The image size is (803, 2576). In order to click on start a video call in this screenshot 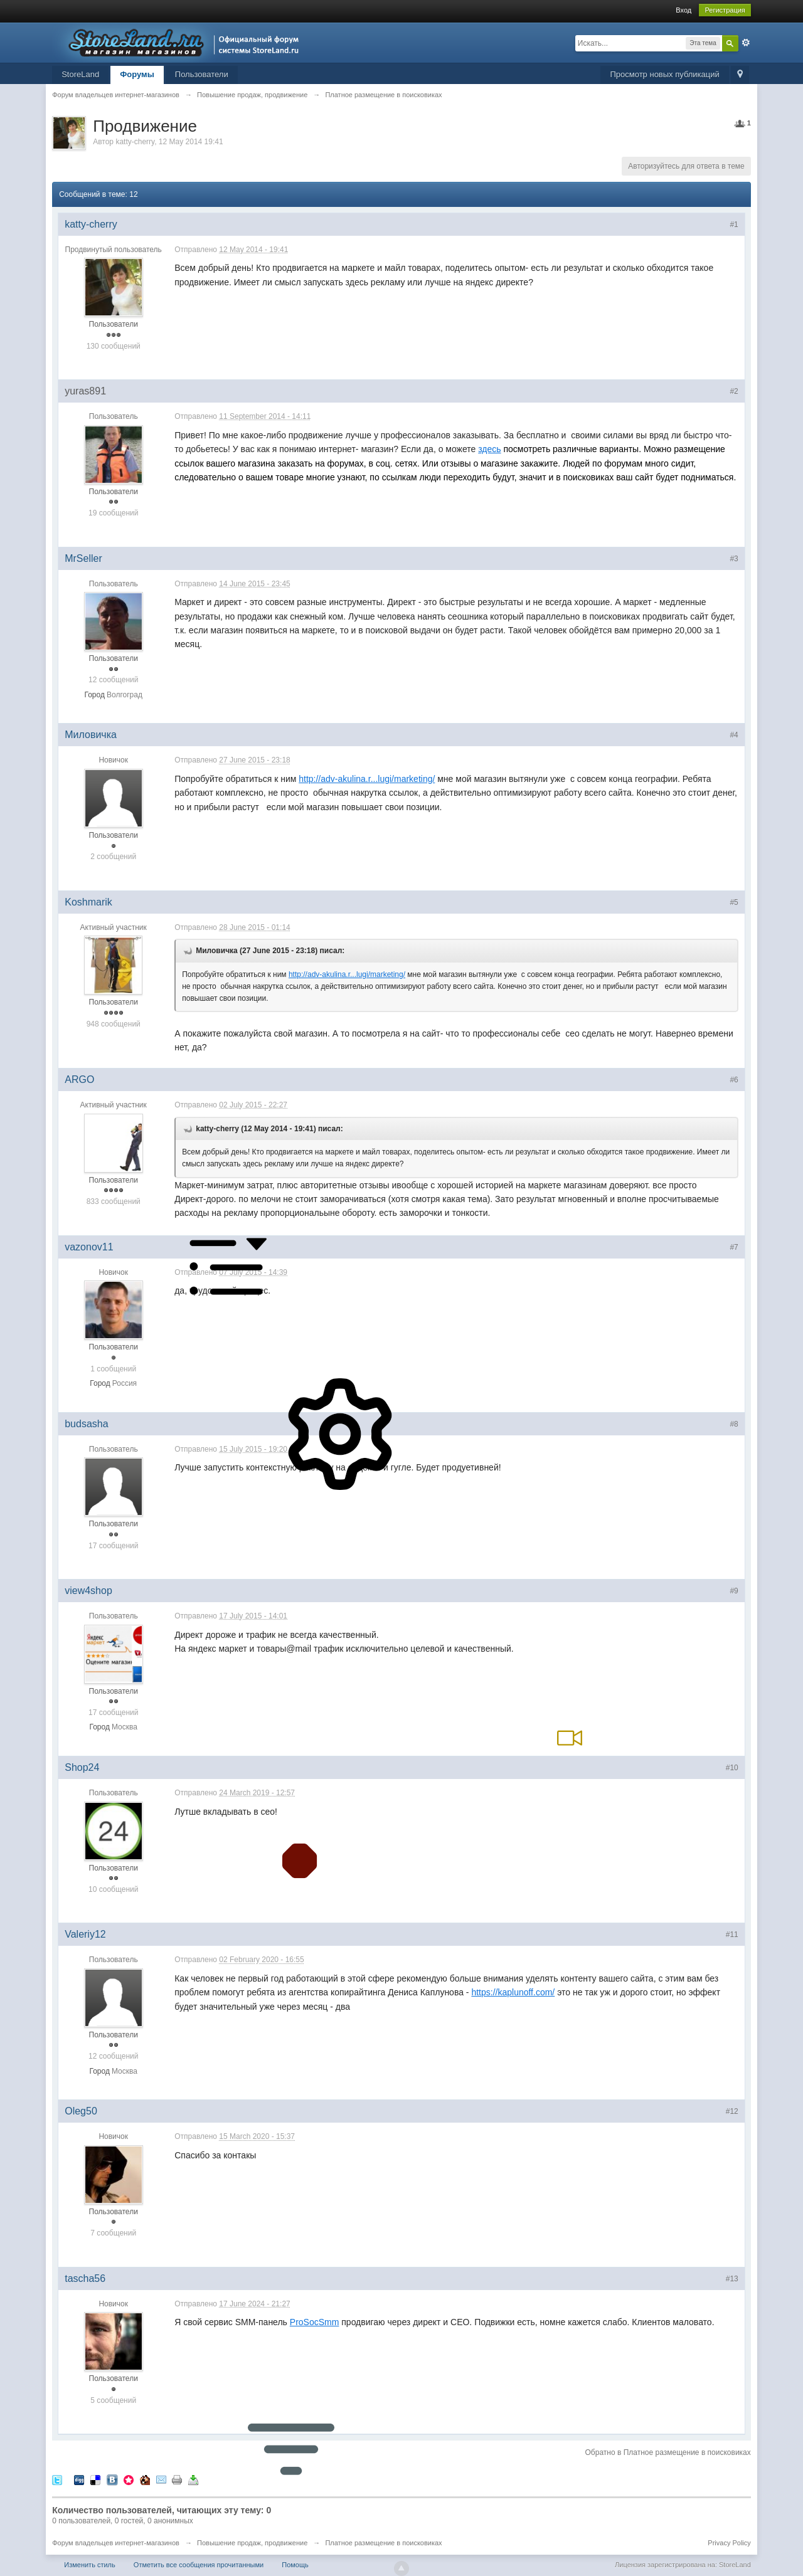, I will do `click(570, 1738)`.